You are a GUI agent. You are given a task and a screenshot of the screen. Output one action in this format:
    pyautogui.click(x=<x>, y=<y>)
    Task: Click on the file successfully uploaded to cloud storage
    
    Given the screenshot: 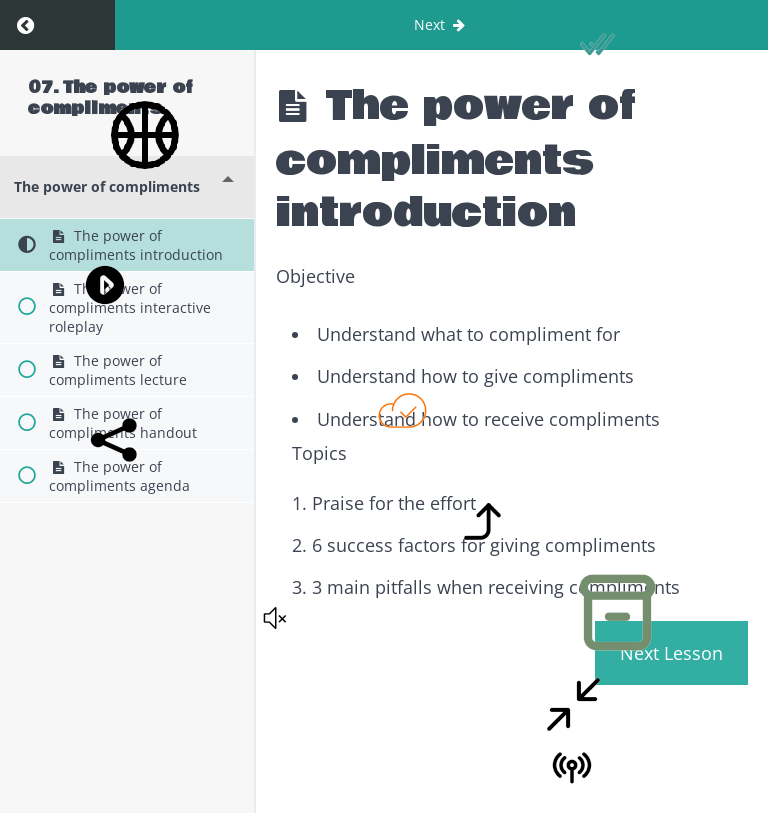 What is the action you would take?
    pyautogui.click(x=402, y=410)
    